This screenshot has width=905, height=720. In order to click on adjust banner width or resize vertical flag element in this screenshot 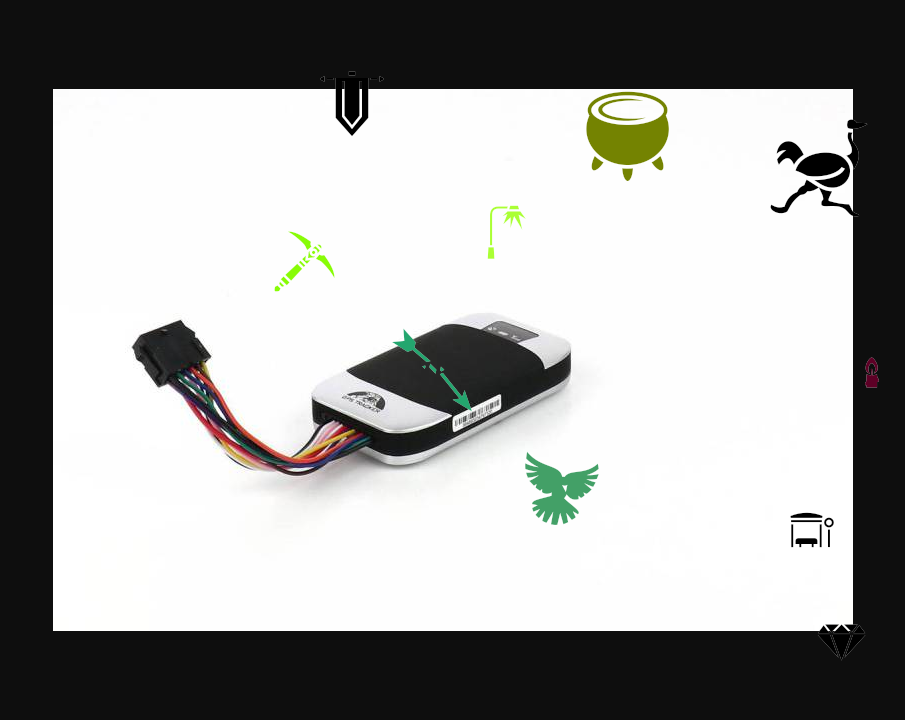, I will do `click(352, 103)`.